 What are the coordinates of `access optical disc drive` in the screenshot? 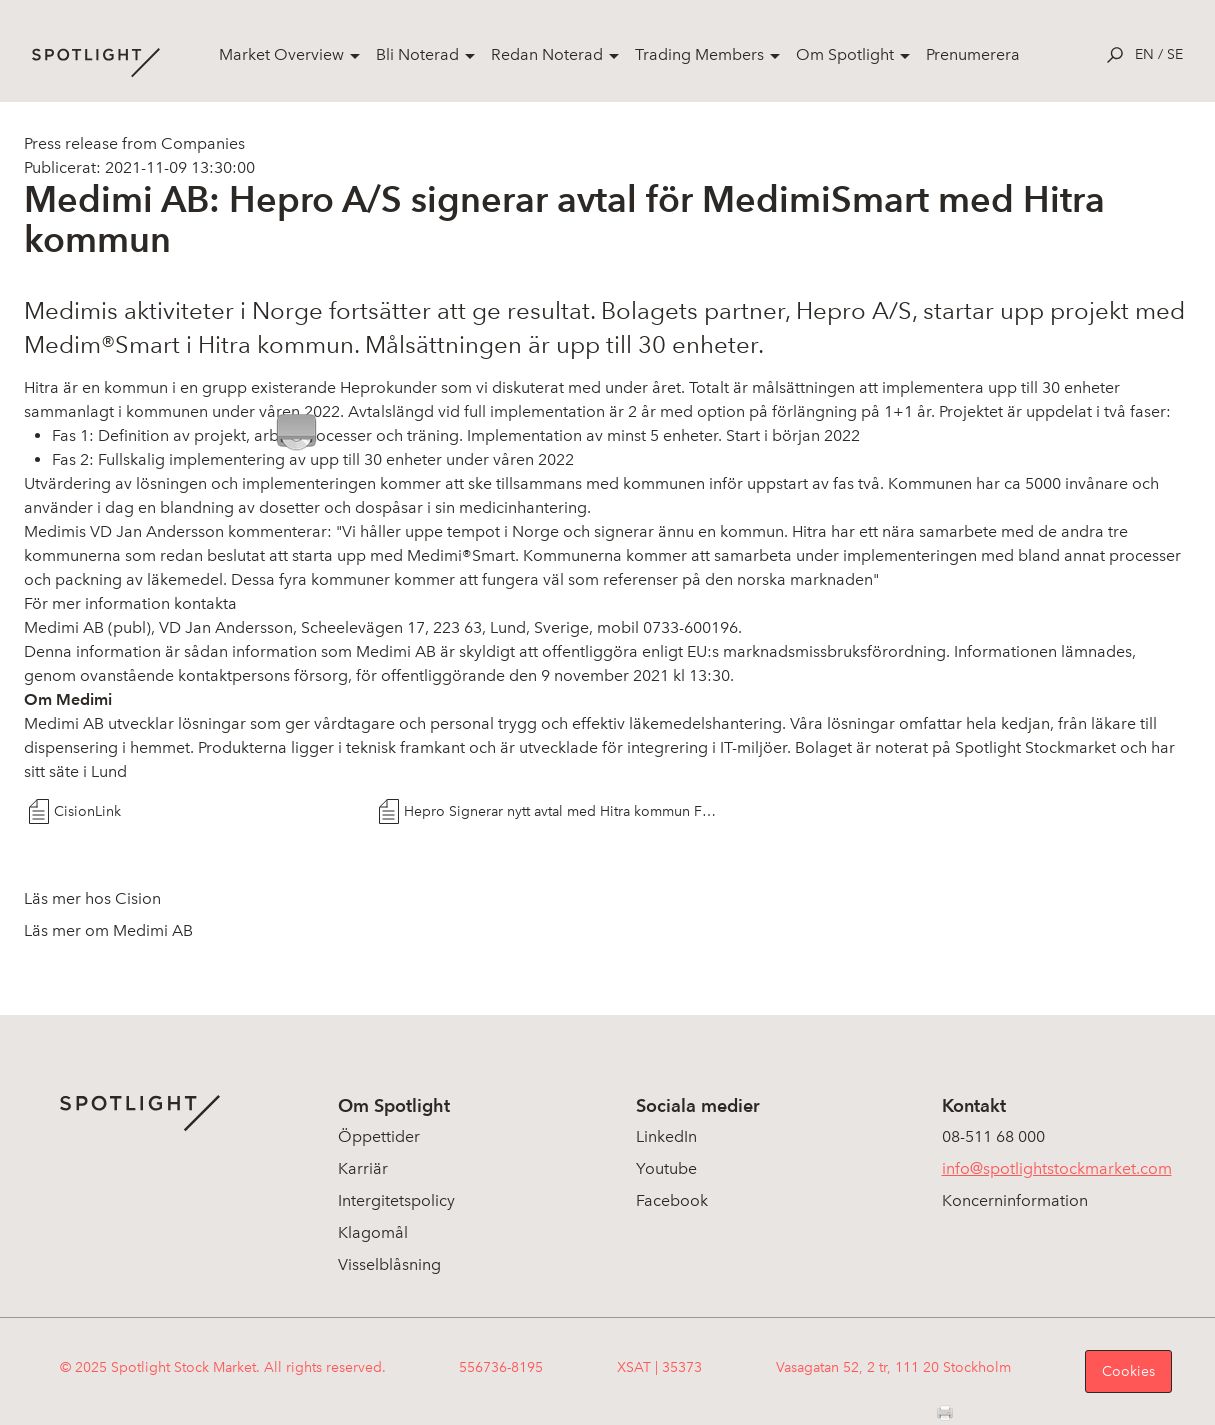 It's located at (296, 430).